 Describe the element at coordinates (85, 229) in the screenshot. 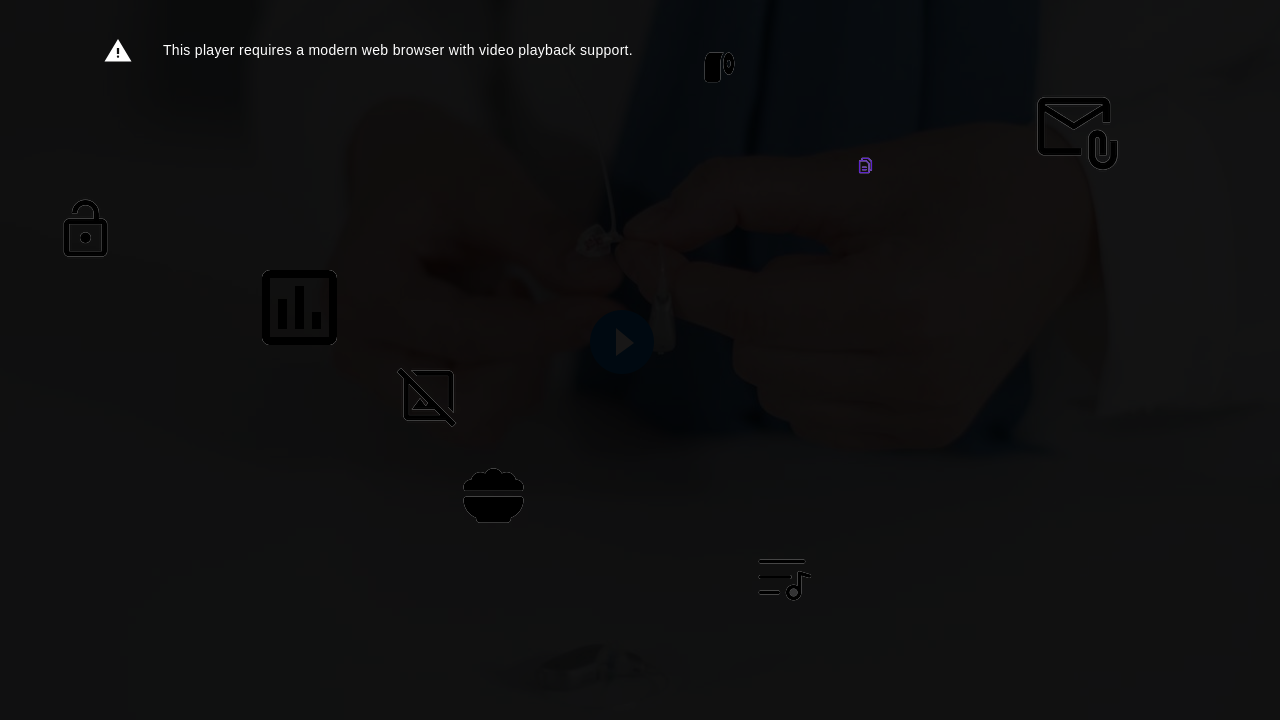

I see `unlock or access secured content` at that location.